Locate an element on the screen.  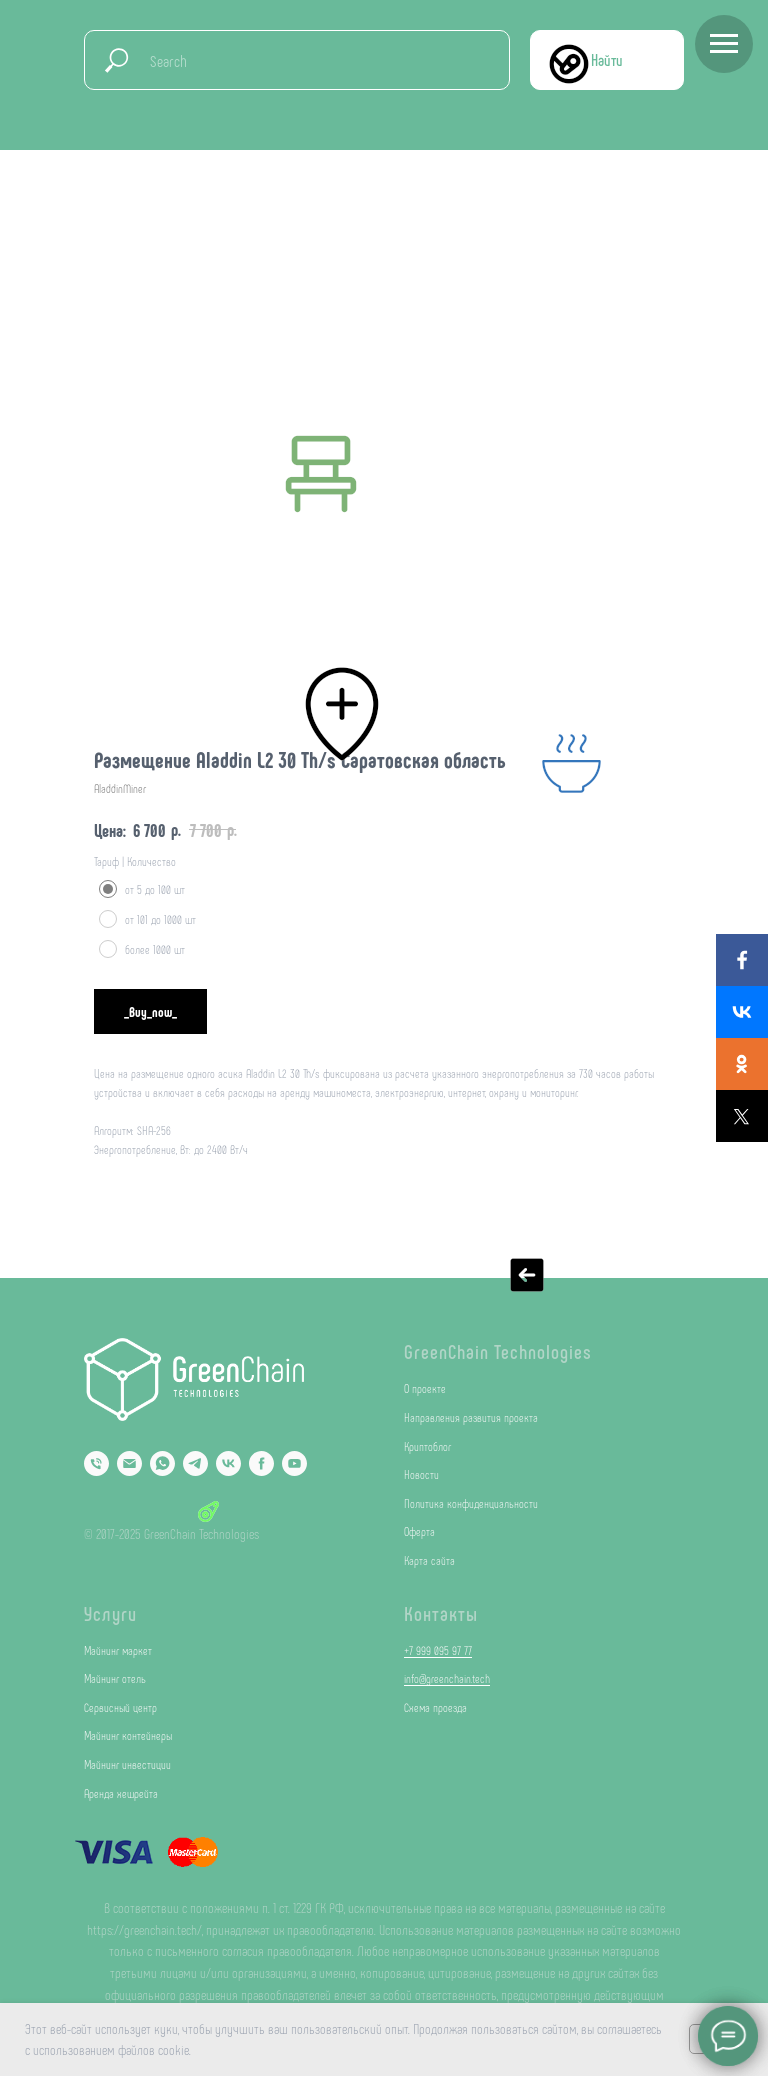
add a new location pin is located at coordinates (342, 714).